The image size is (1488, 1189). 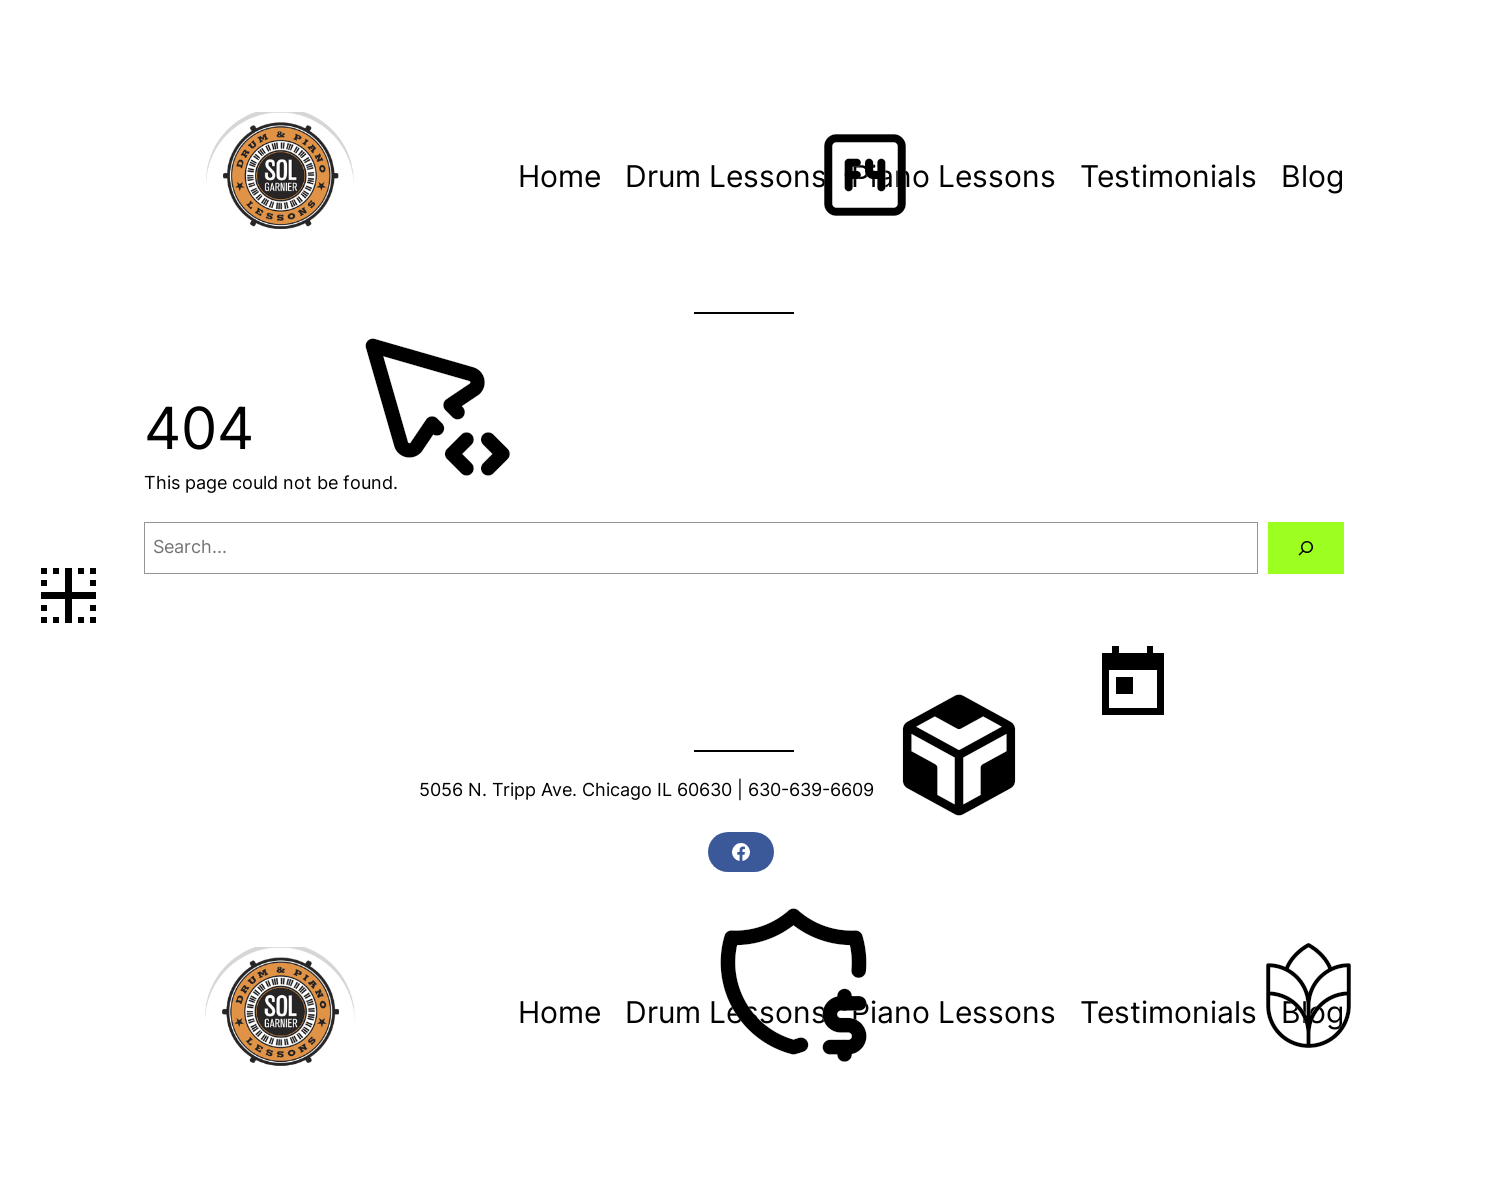 What do you see at coordinates (430, 403) in the screenshot?
I see `access developer cursor or pointer settings` at bounding box center [430, 403].